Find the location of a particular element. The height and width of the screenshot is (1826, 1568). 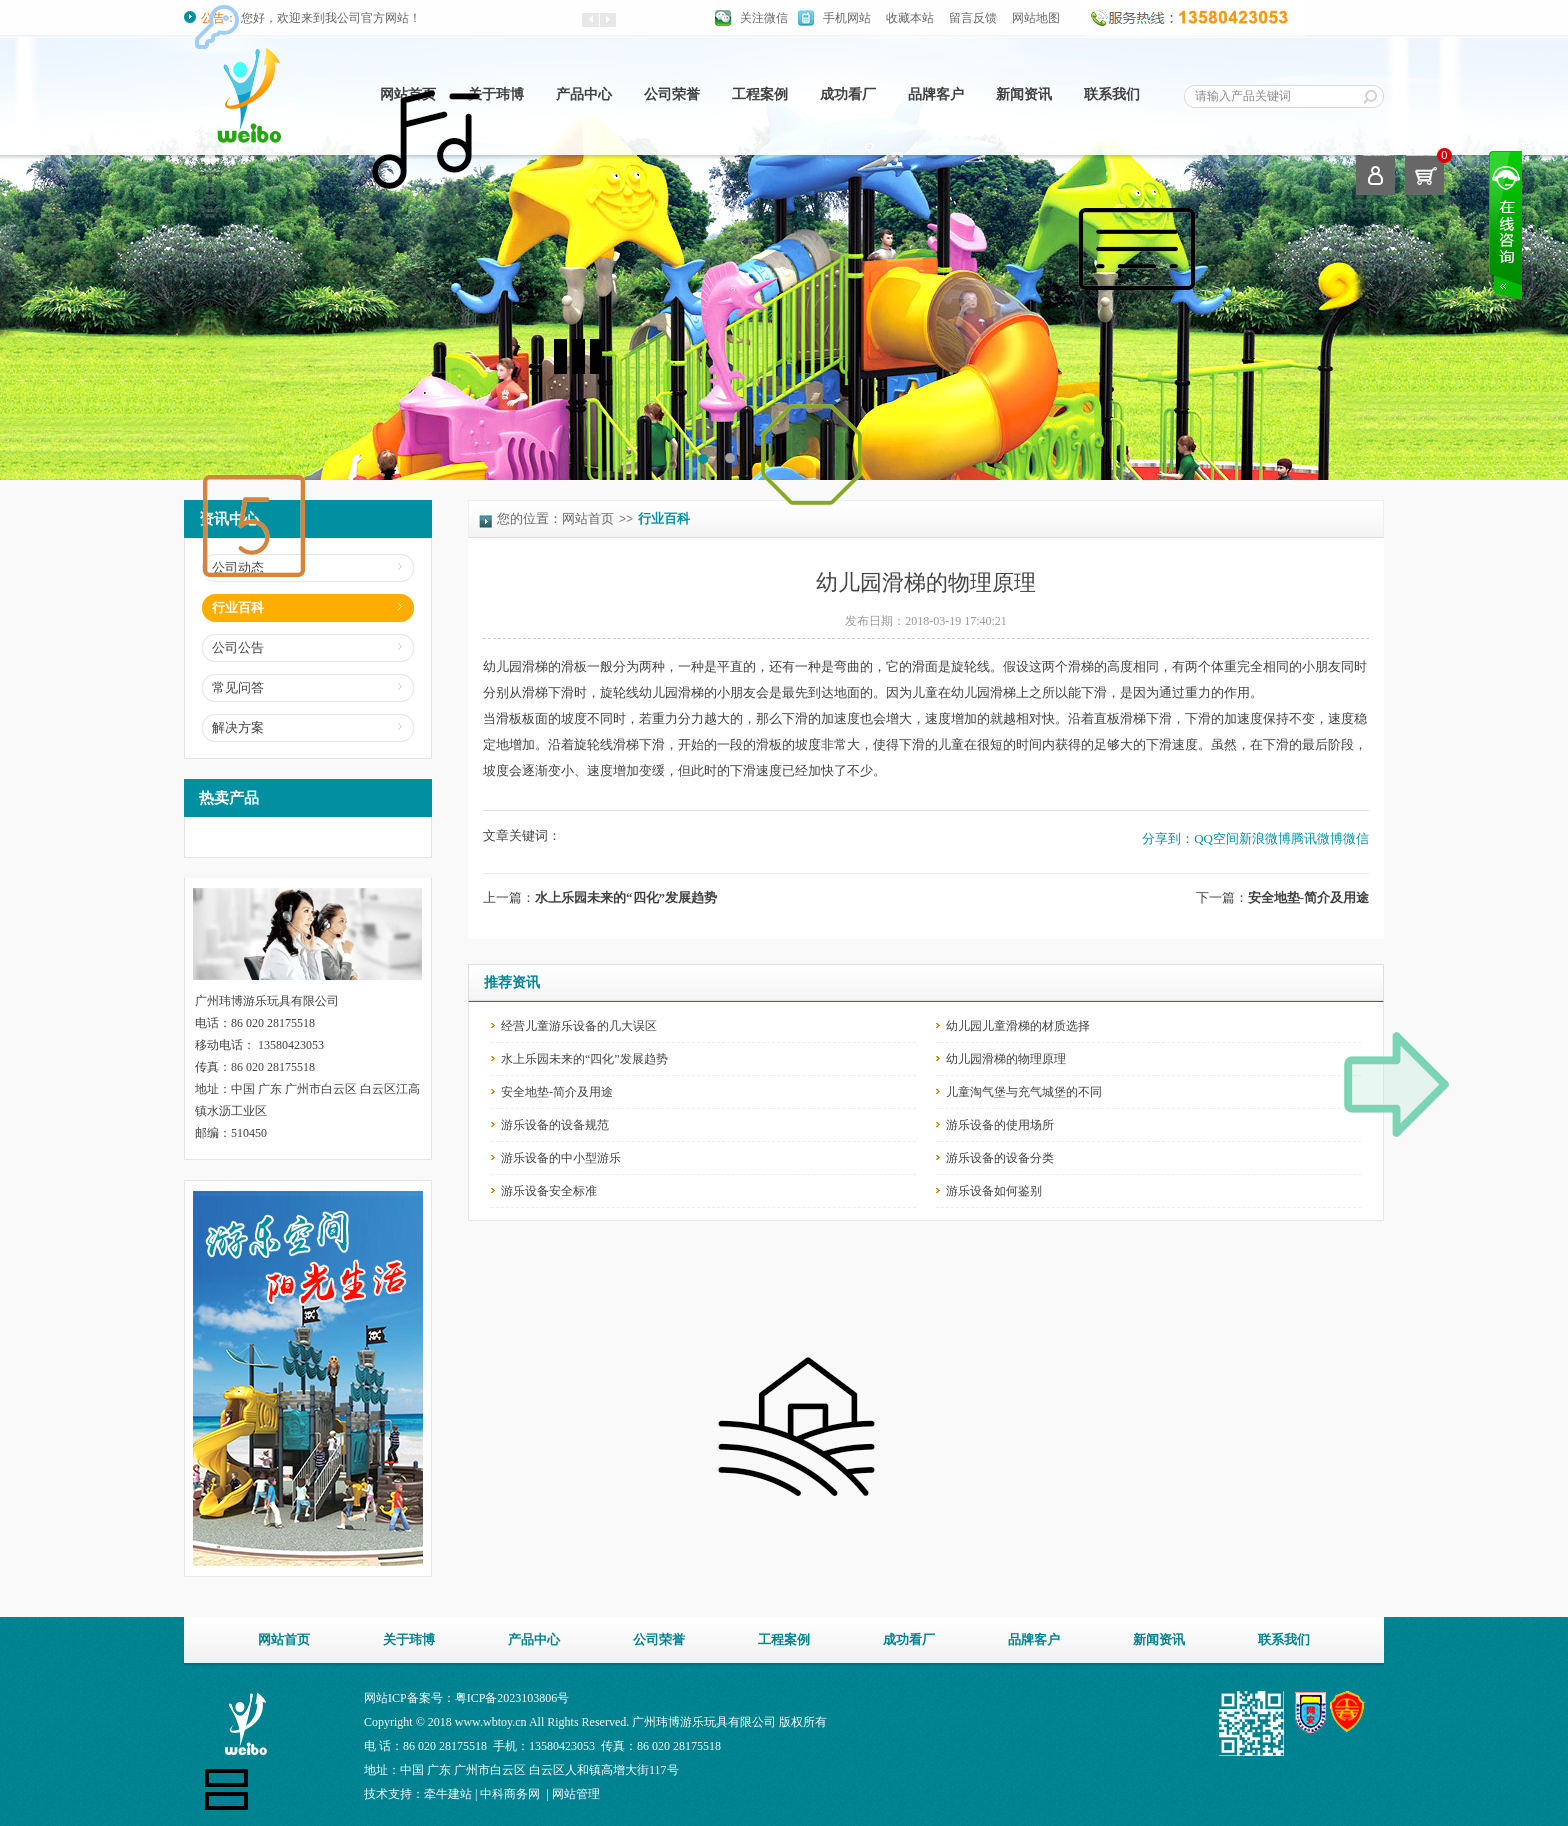

stop or warning indicator is located at coordinates (811, 454).